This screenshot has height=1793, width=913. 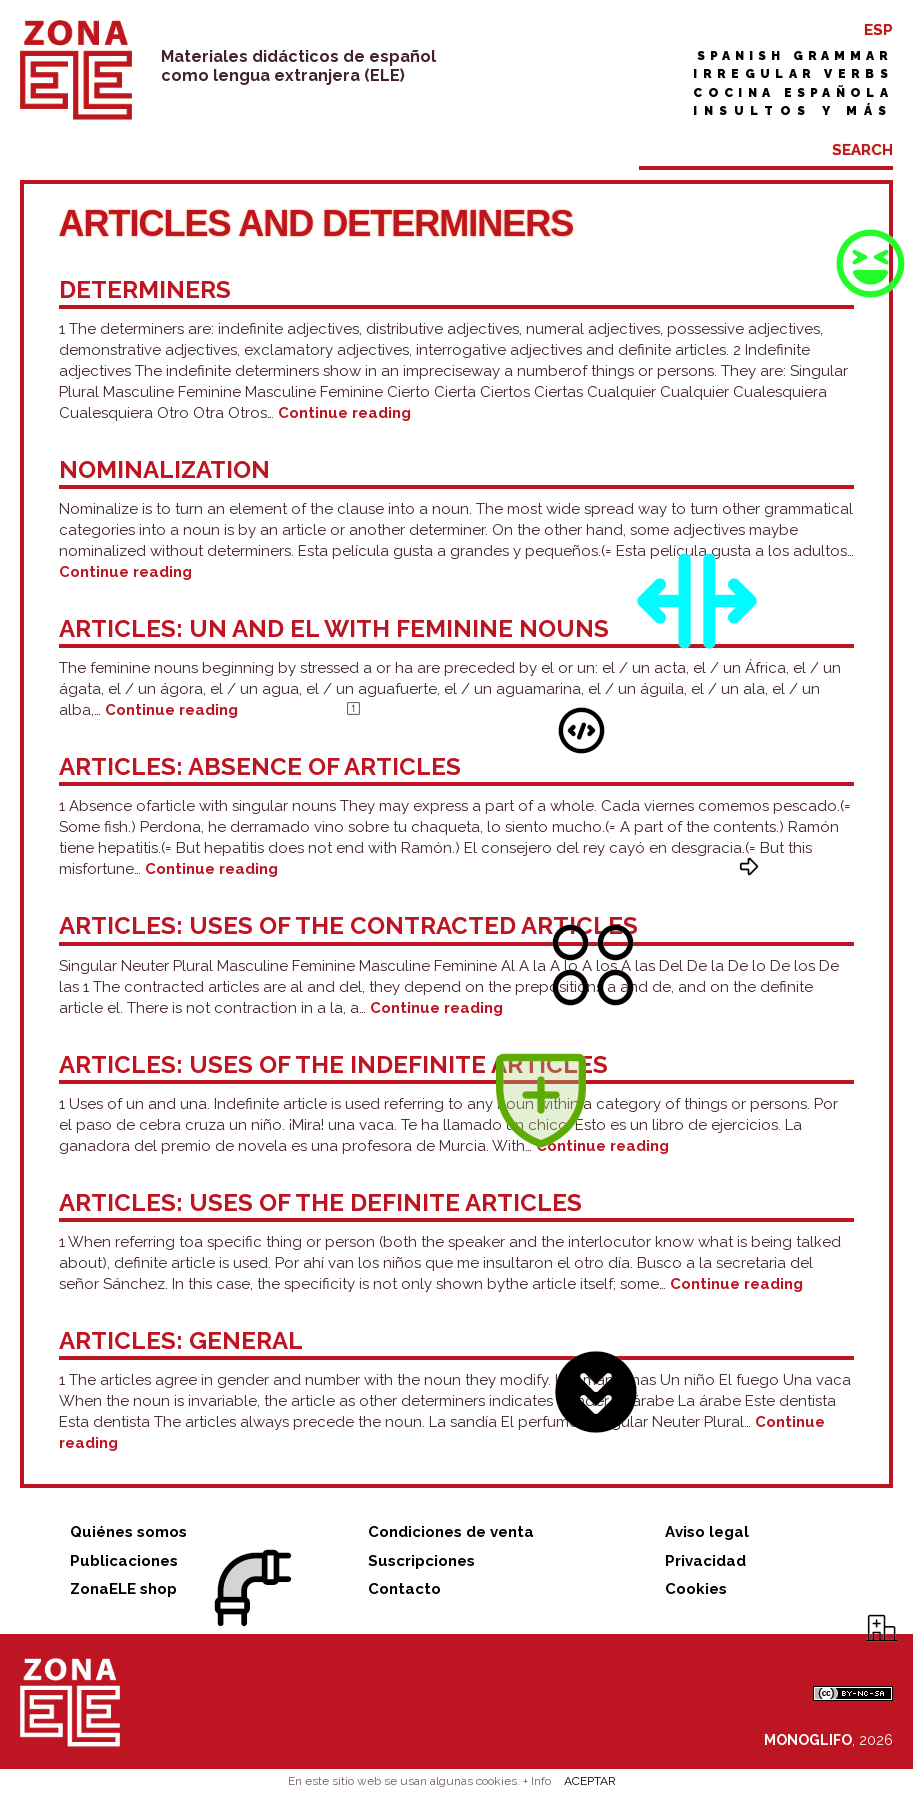 I want to click on indicates step one in a multi-step process, so click(x=353, y=708).